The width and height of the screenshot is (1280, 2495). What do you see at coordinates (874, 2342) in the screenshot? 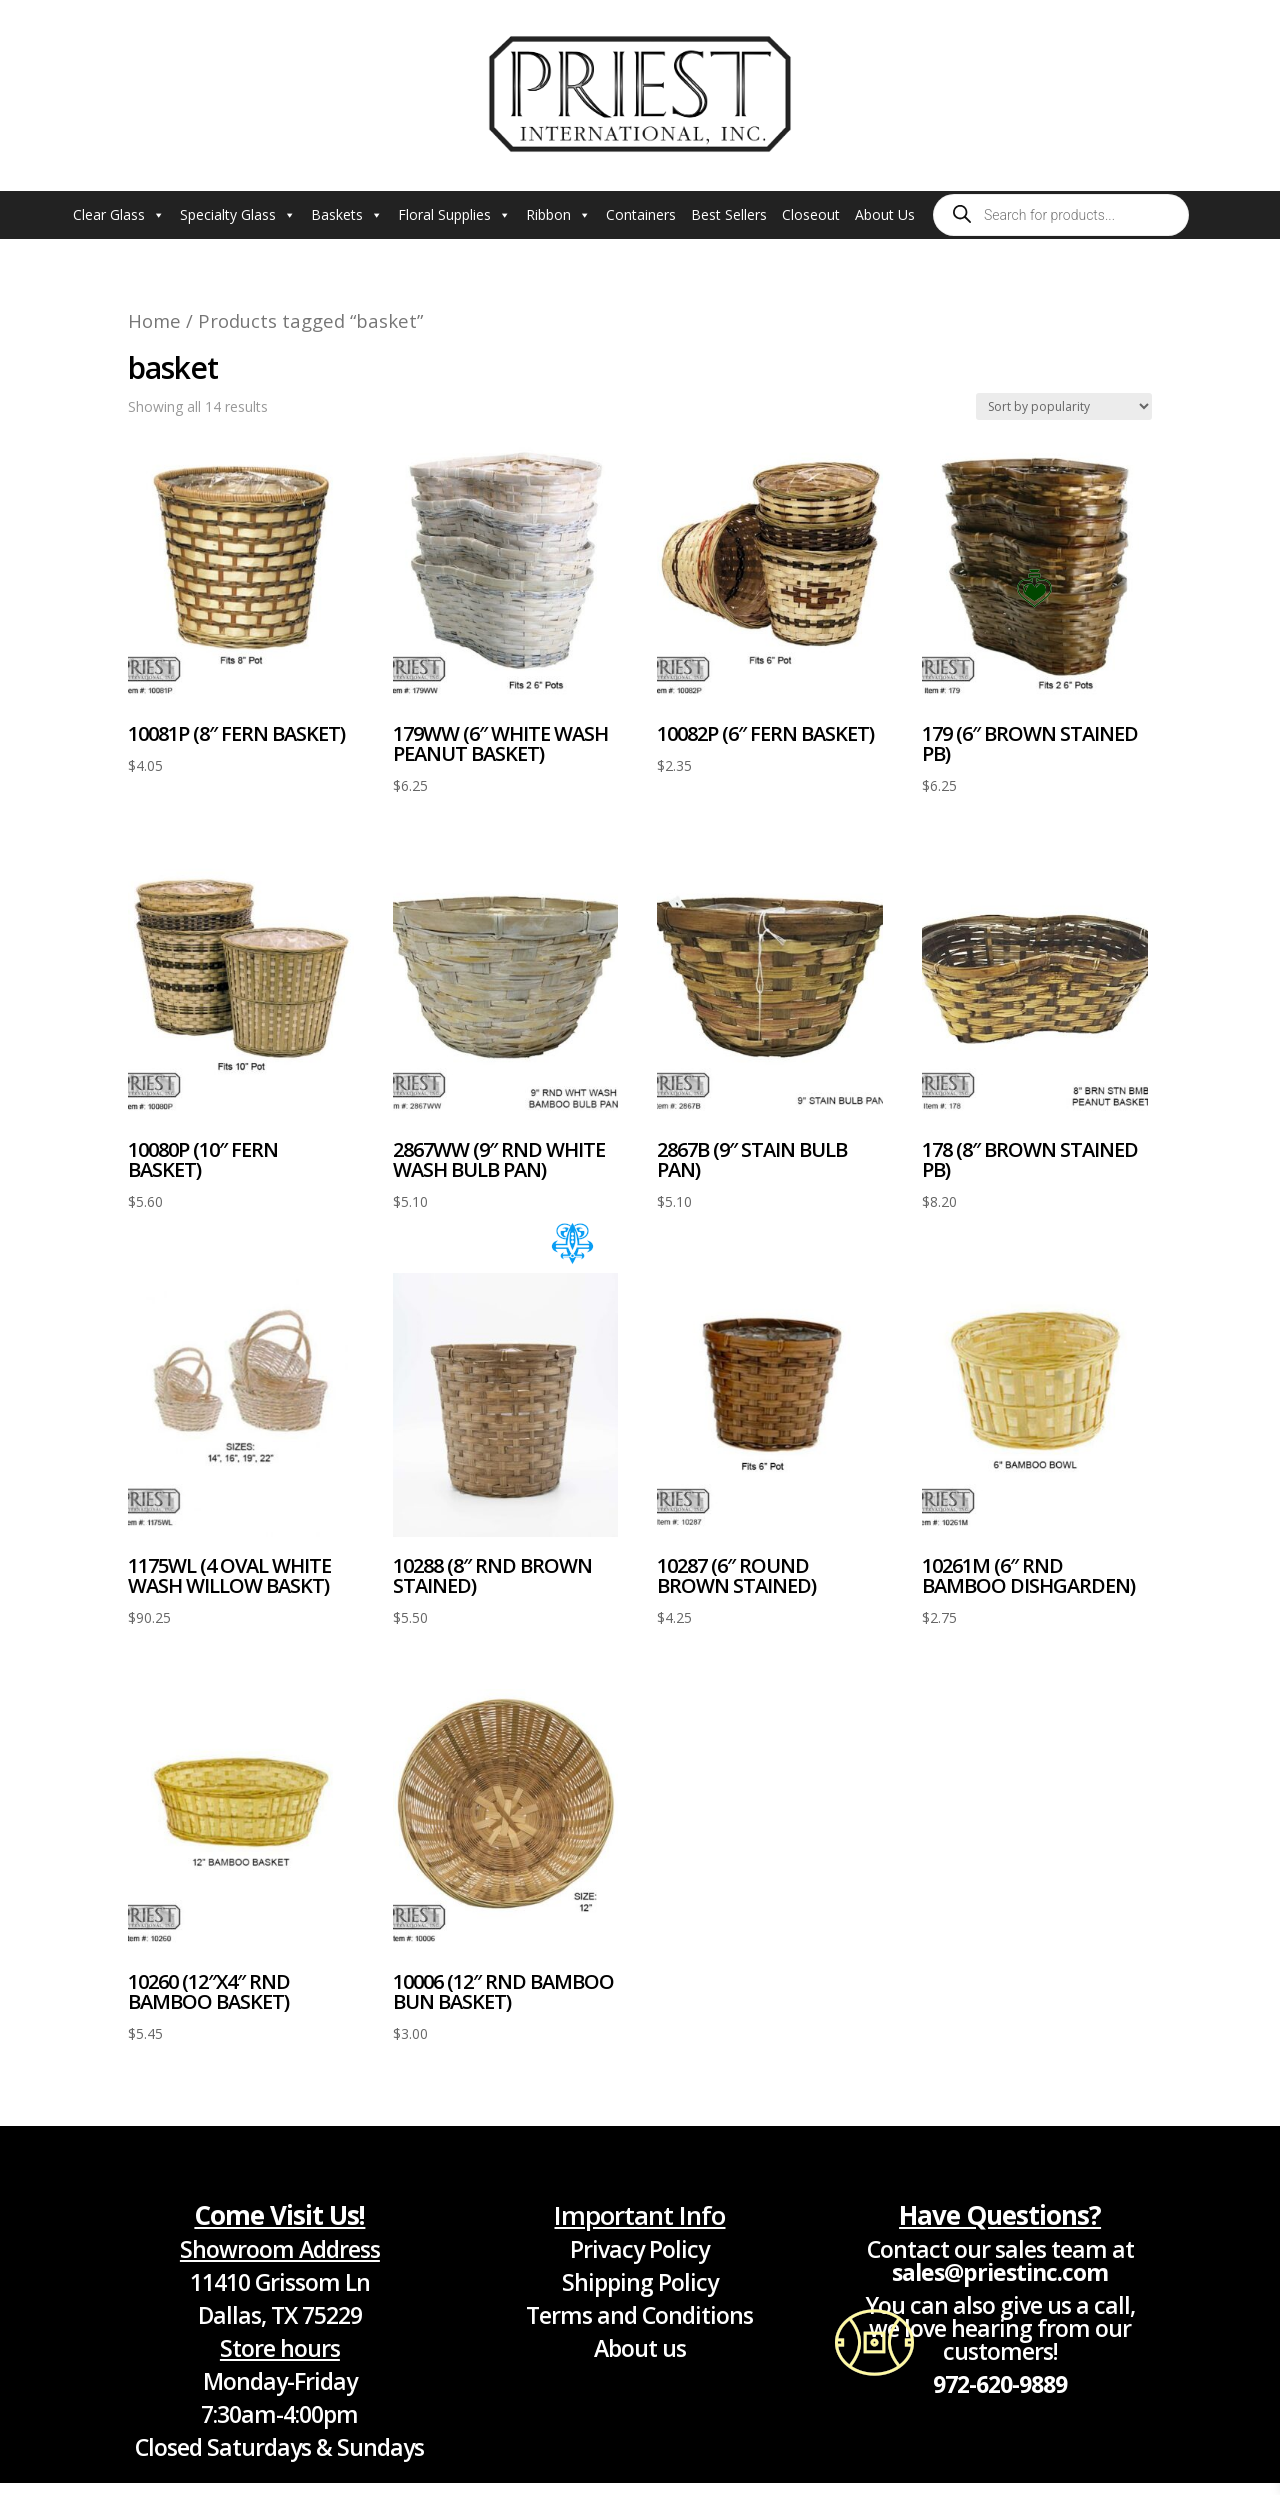
I see `view football/rugby field layout` at bounding box center [874, 2342].